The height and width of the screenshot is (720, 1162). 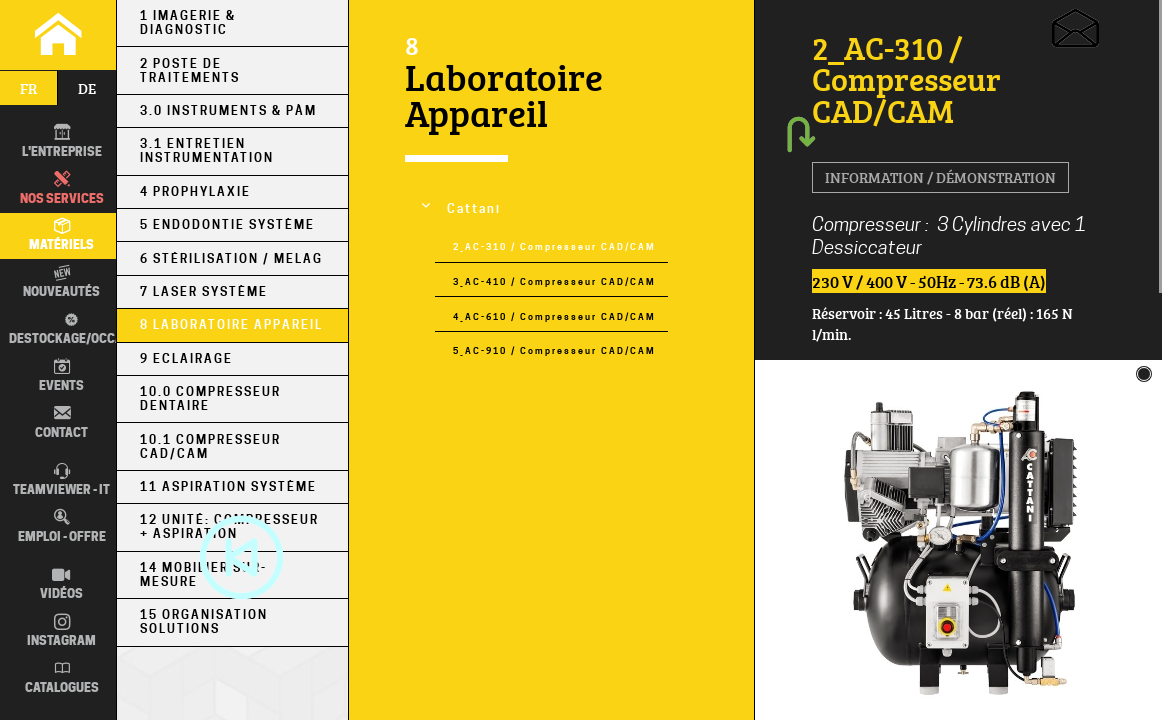 I want to click on make a u-turn to the right, so click(x=799, y=134).